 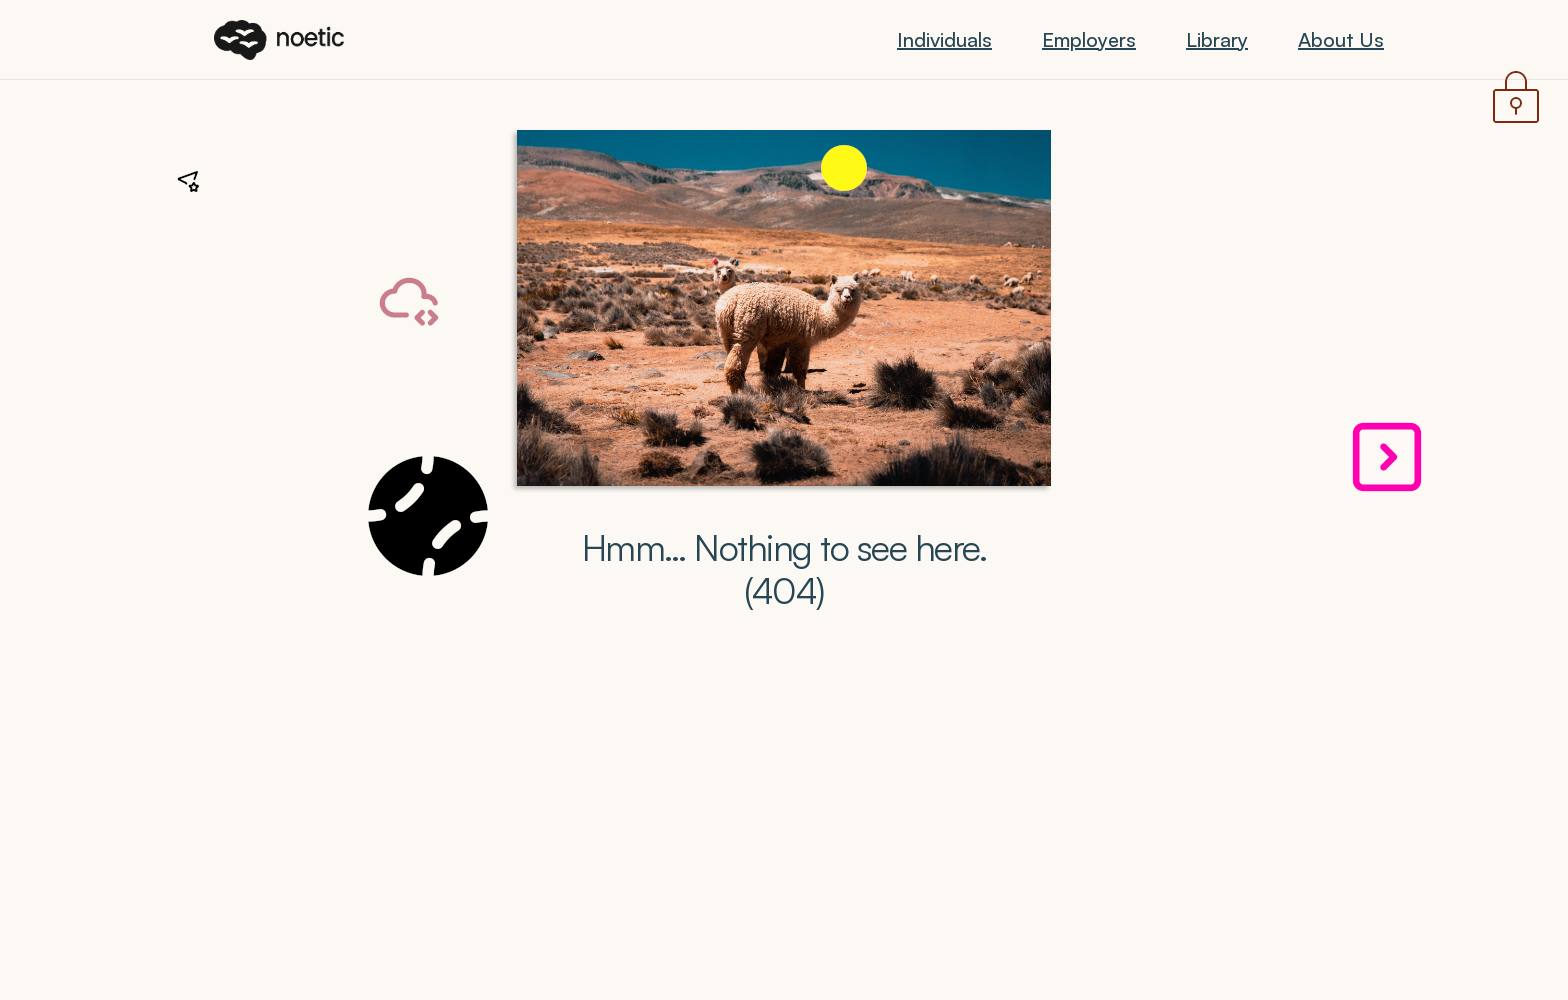 I want to click on mark a location as favorite, so click(x=188, y=181).